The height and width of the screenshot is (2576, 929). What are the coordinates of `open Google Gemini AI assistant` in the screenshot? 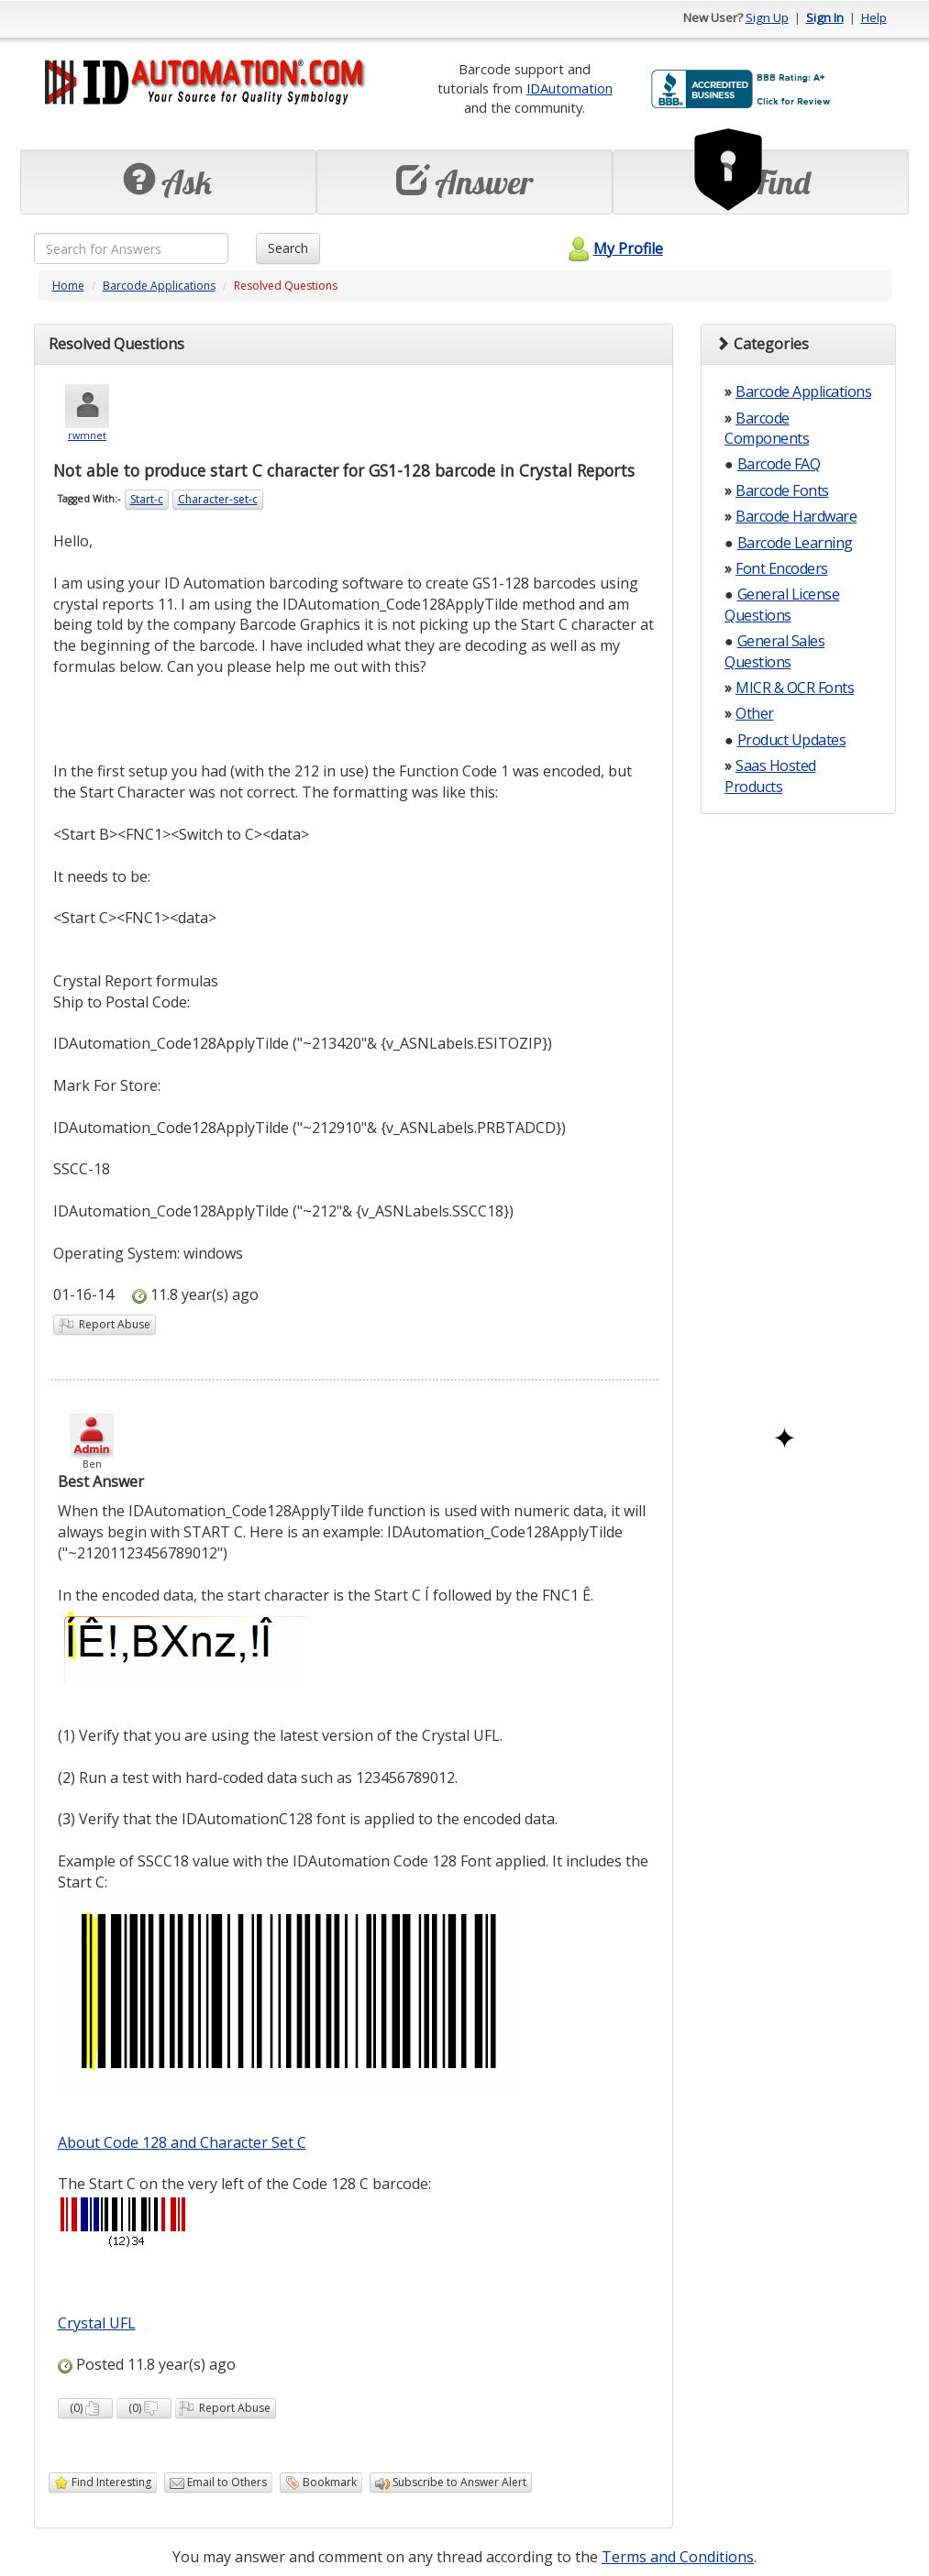 It's located at (784, 1437).